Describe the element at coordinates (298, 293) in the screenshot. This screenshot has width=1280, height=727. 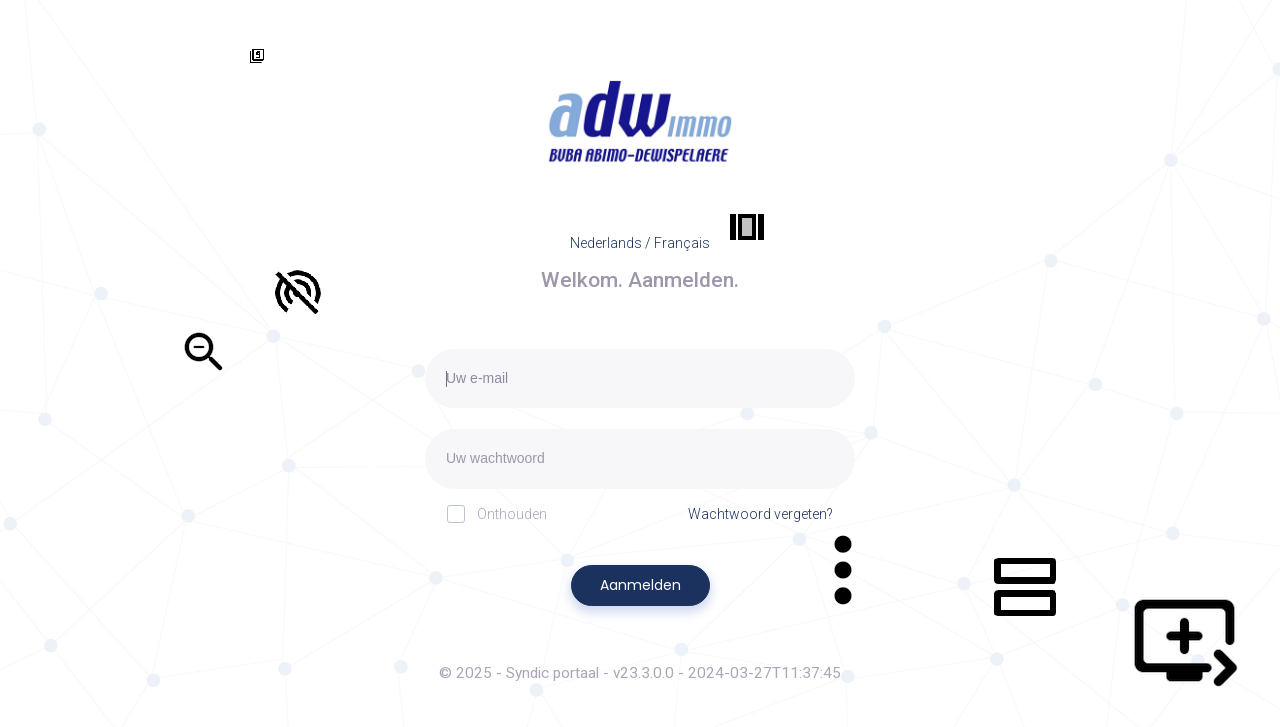
I see `indicates mobile hotspot is disabled` at that location.